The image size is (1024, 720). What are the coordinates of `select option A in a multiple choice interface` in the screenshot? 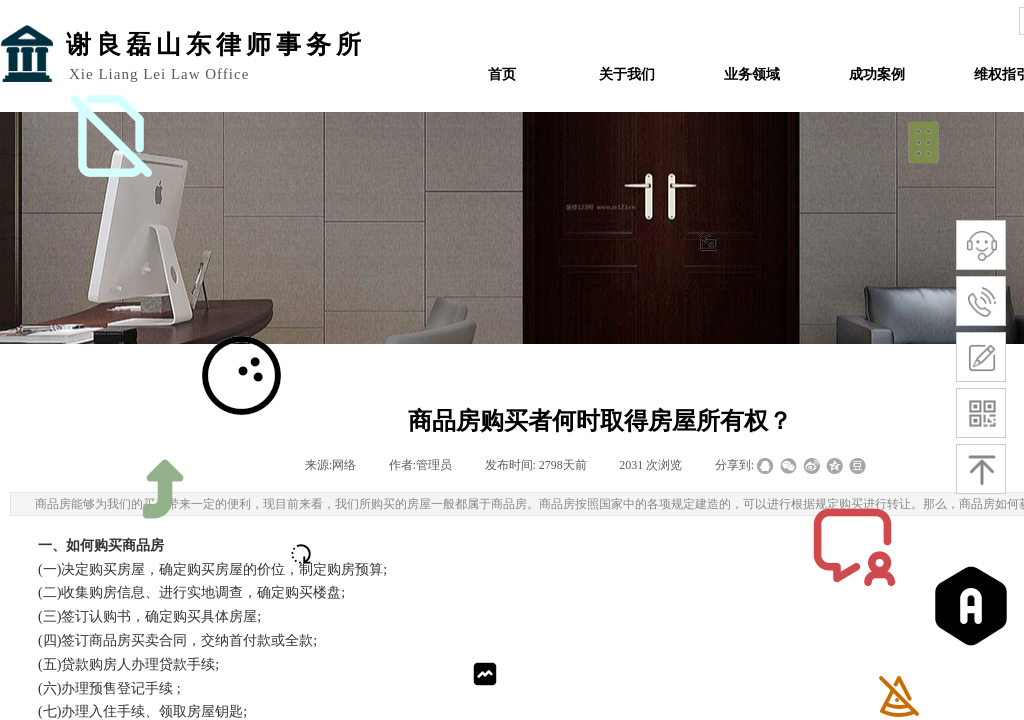 It's located at (971, 606).